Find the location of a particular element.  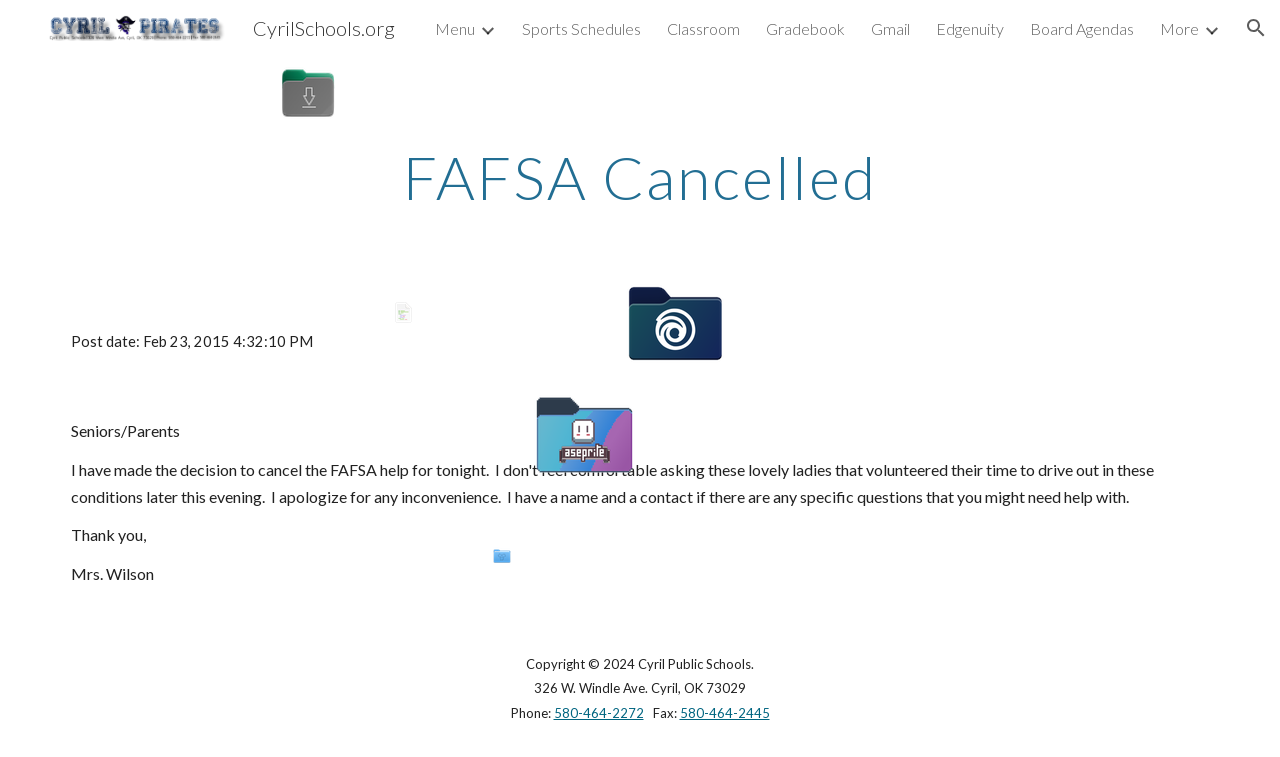

open folder containing aseprite project files is located at coordinates (584, 437).